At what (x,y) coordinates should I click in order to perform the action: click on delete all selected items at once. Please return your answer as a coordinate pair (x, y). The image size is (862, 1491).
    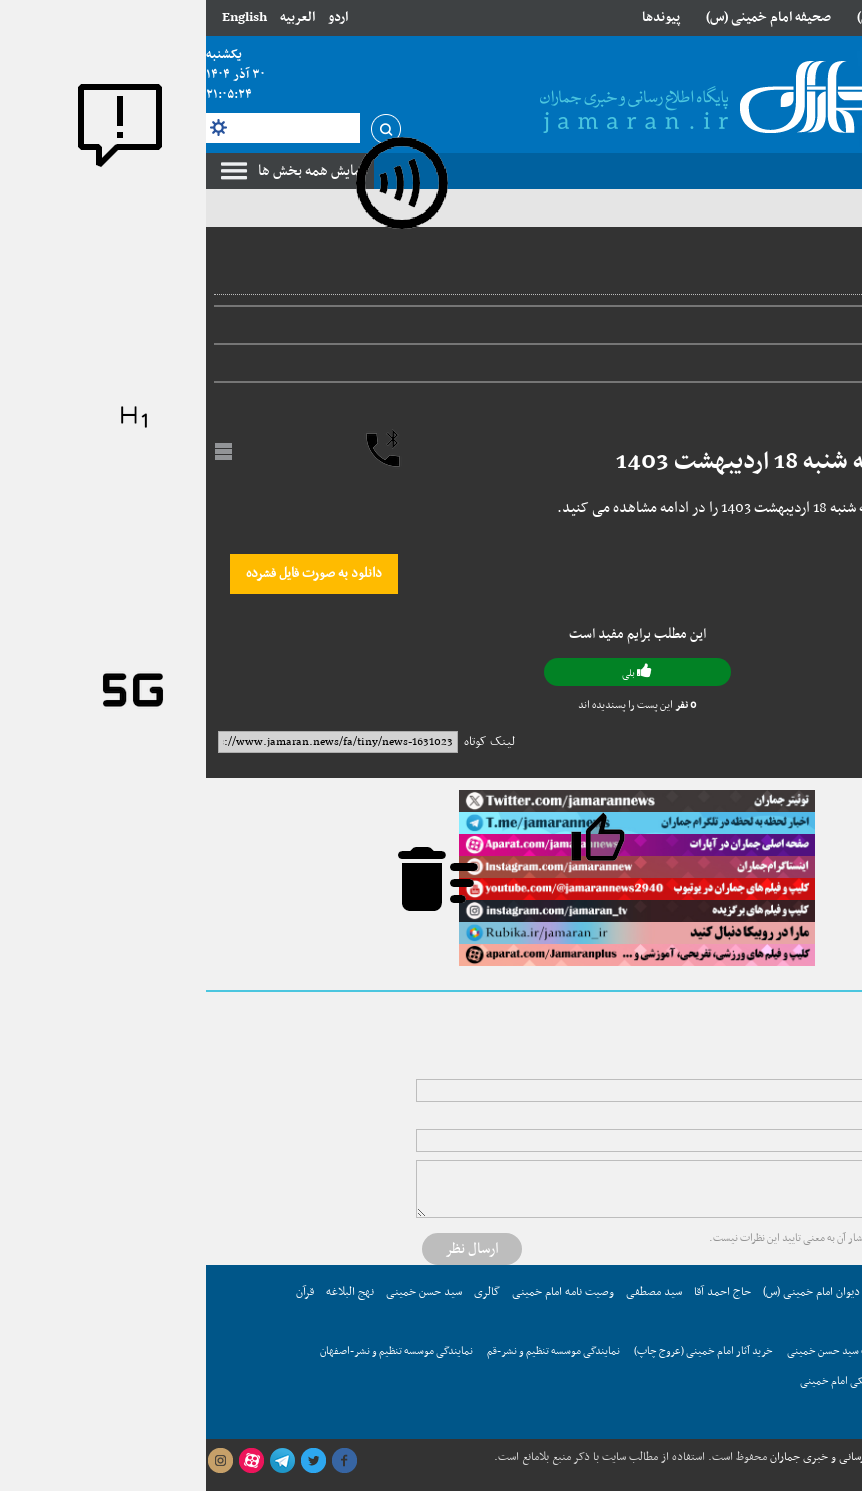
    Looking at the image, I should click on (438, 879).